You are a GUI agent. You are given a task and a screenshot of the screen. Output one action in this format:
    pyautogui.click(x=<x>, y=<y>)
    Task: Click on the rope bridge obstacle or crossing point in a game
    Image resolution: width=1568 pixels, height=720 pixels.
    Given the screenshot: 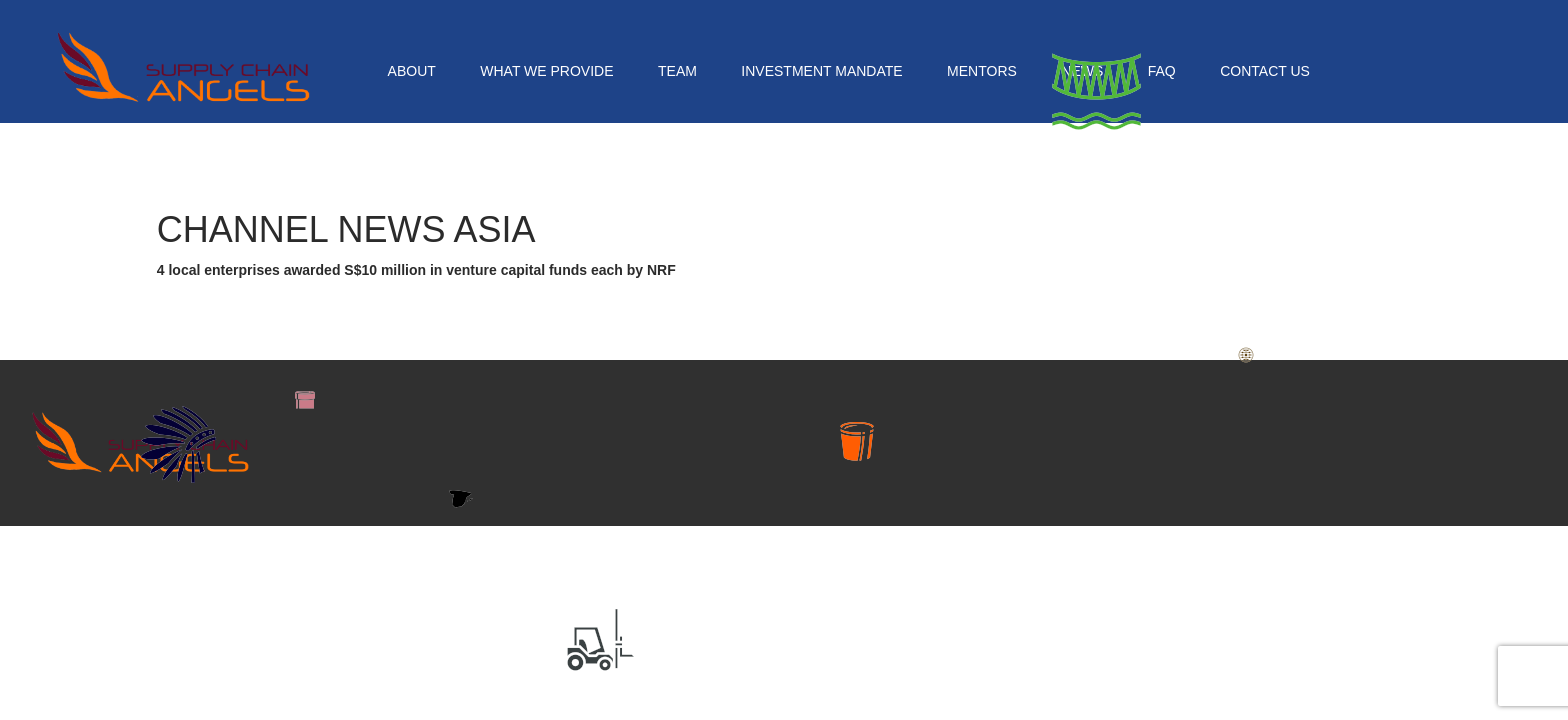 What is the action you would take?
    pyautogui.click(x=1096, y=87)
    